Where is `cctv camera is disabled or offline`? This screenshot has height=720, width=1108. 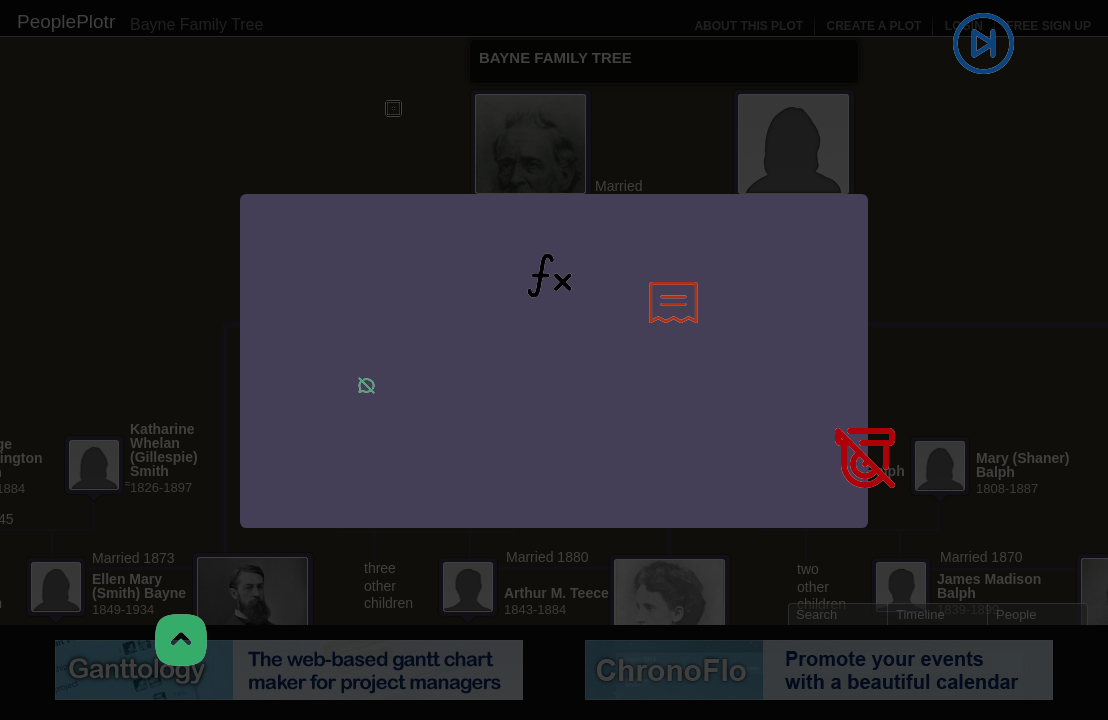
cctv camera is disabled or offline is located at coordinates (865, 458).